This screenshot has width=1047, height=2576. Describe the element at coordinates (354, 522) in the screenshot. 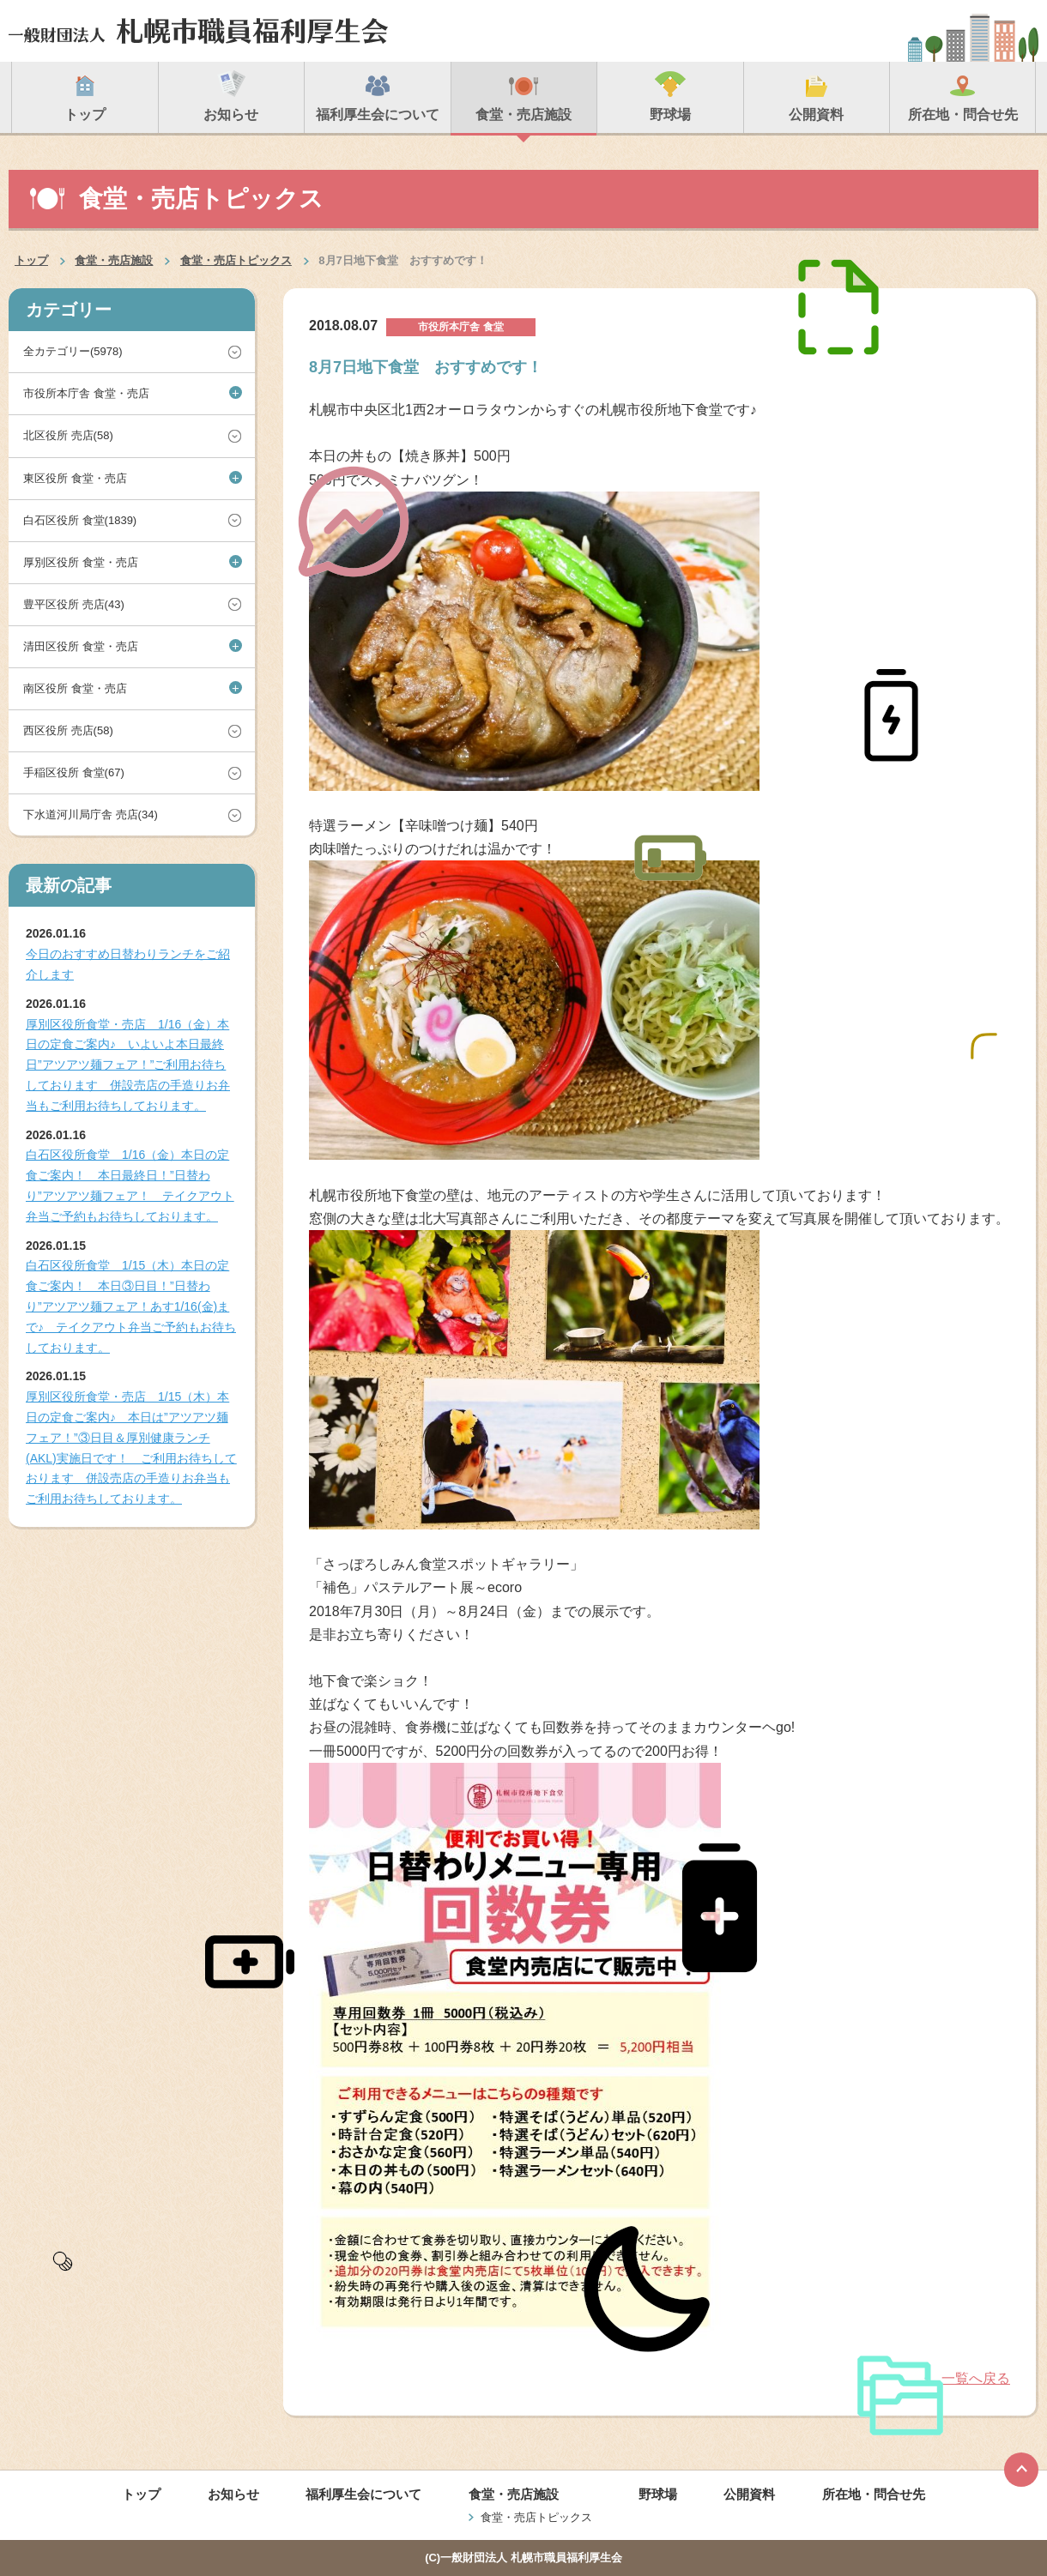

I see `open Facebook Messenger` at that location.